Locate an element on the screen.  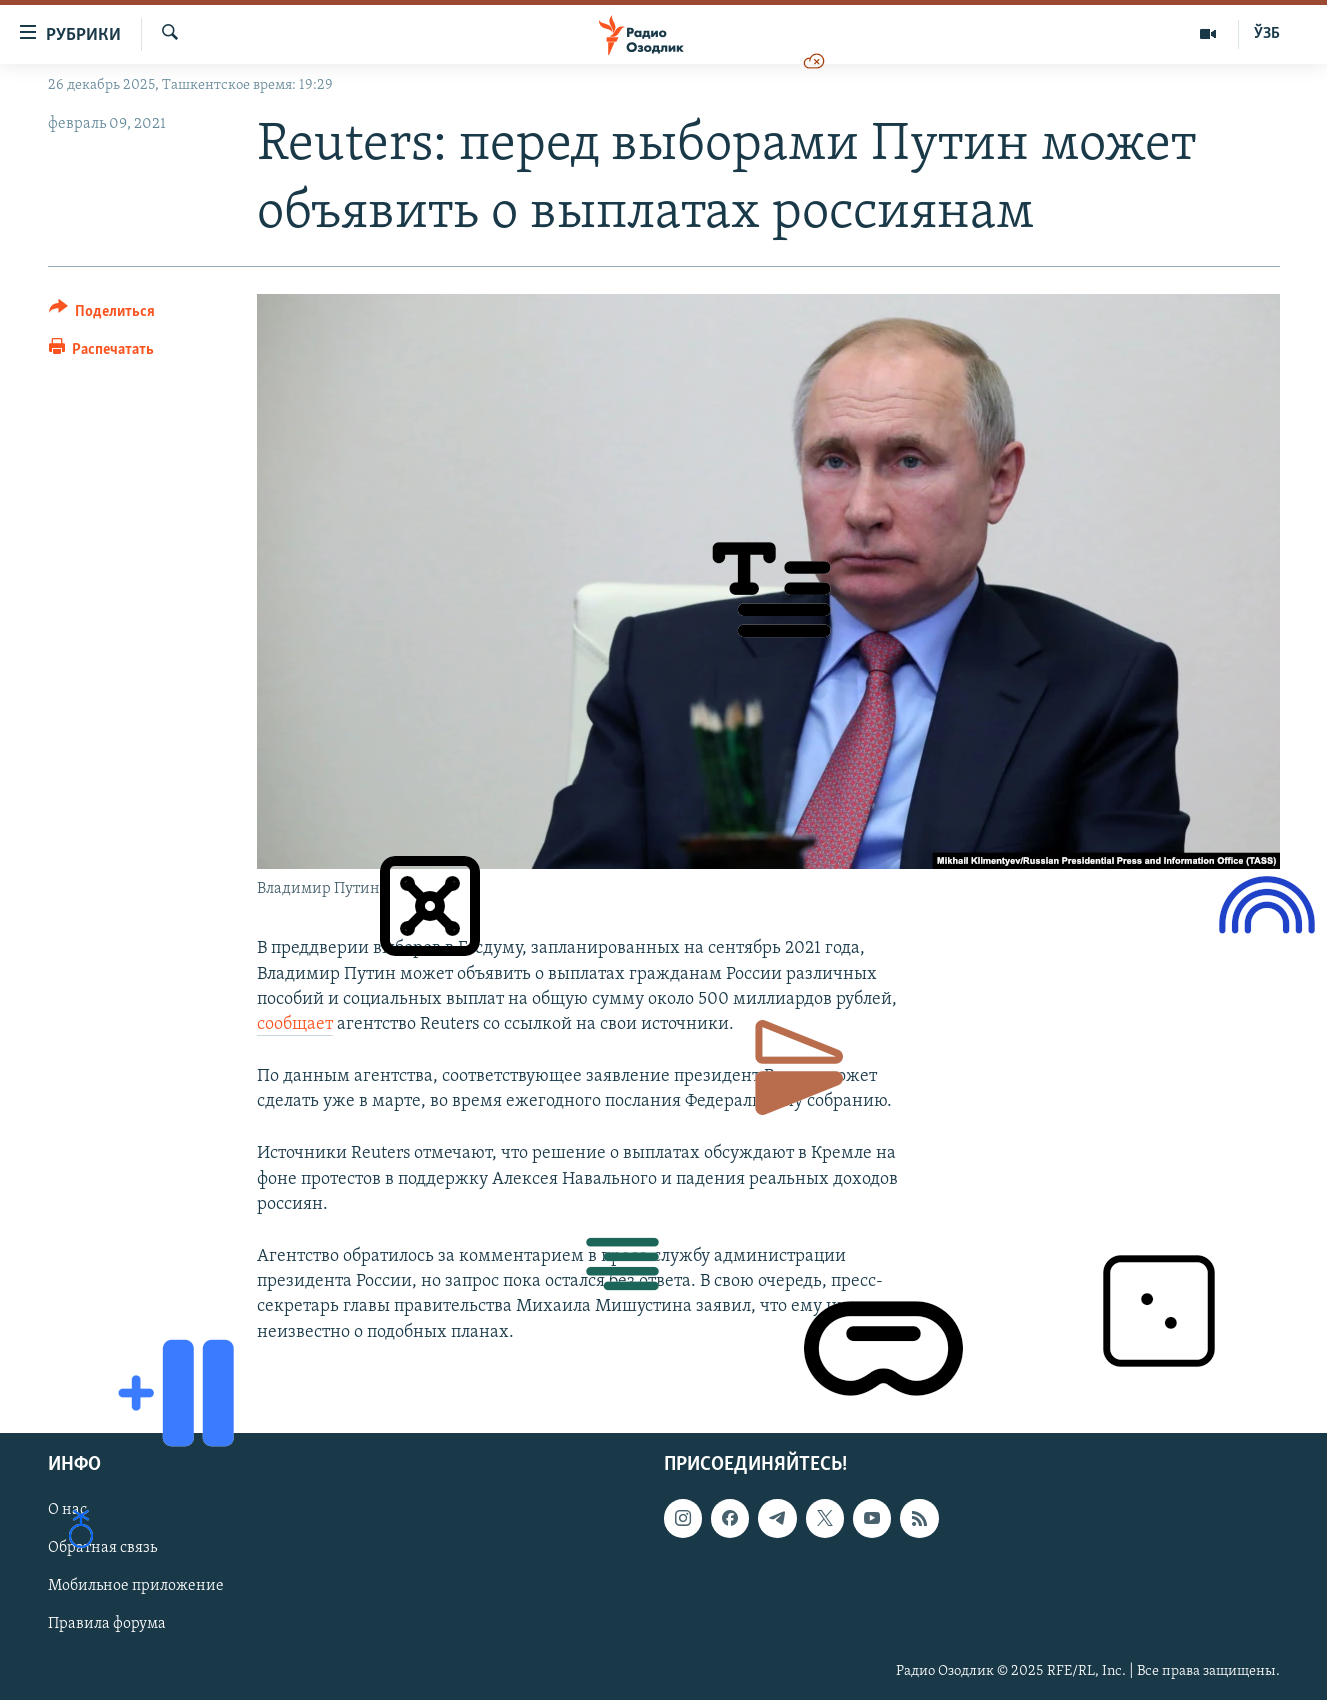
access secure storage or vault is located at coordinates (430, 906).